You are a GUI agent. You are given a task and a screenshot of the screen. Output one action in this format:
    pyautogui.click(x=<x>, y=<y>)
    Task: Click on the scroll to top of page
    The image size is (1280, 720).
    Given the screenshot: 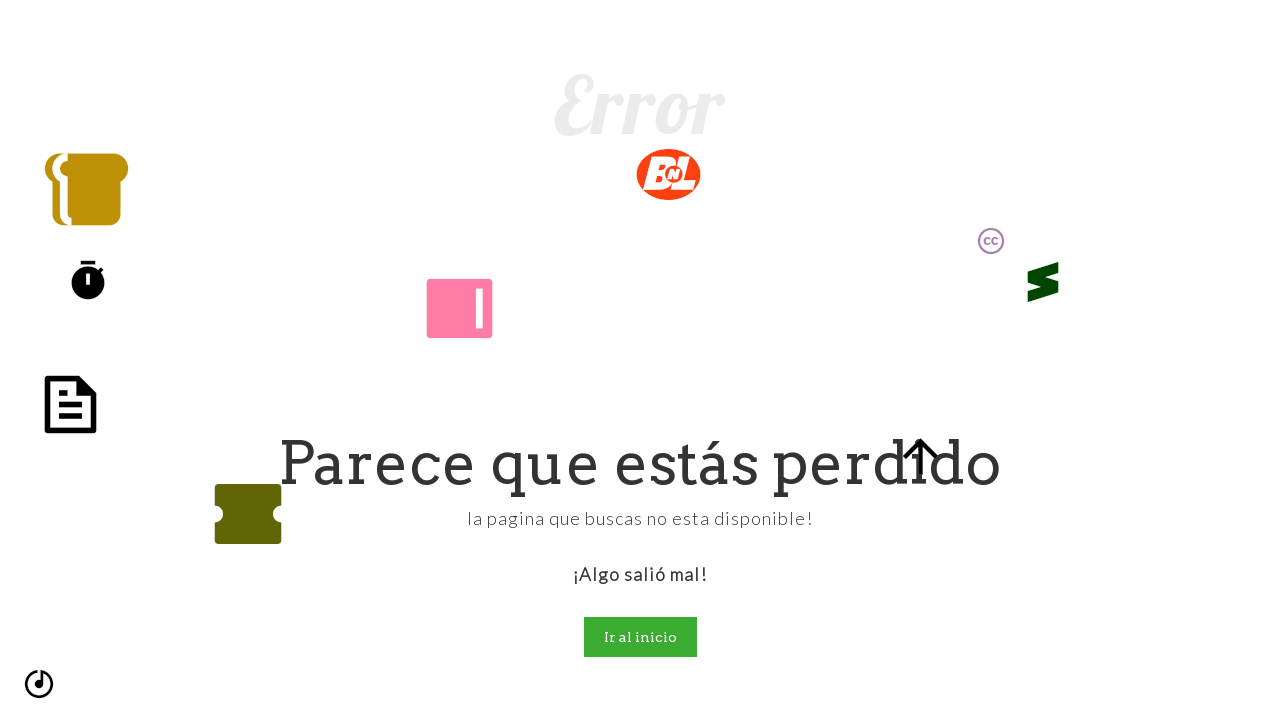 What is the action you would take?
    pyautogui.click(x=920, y=456)
    